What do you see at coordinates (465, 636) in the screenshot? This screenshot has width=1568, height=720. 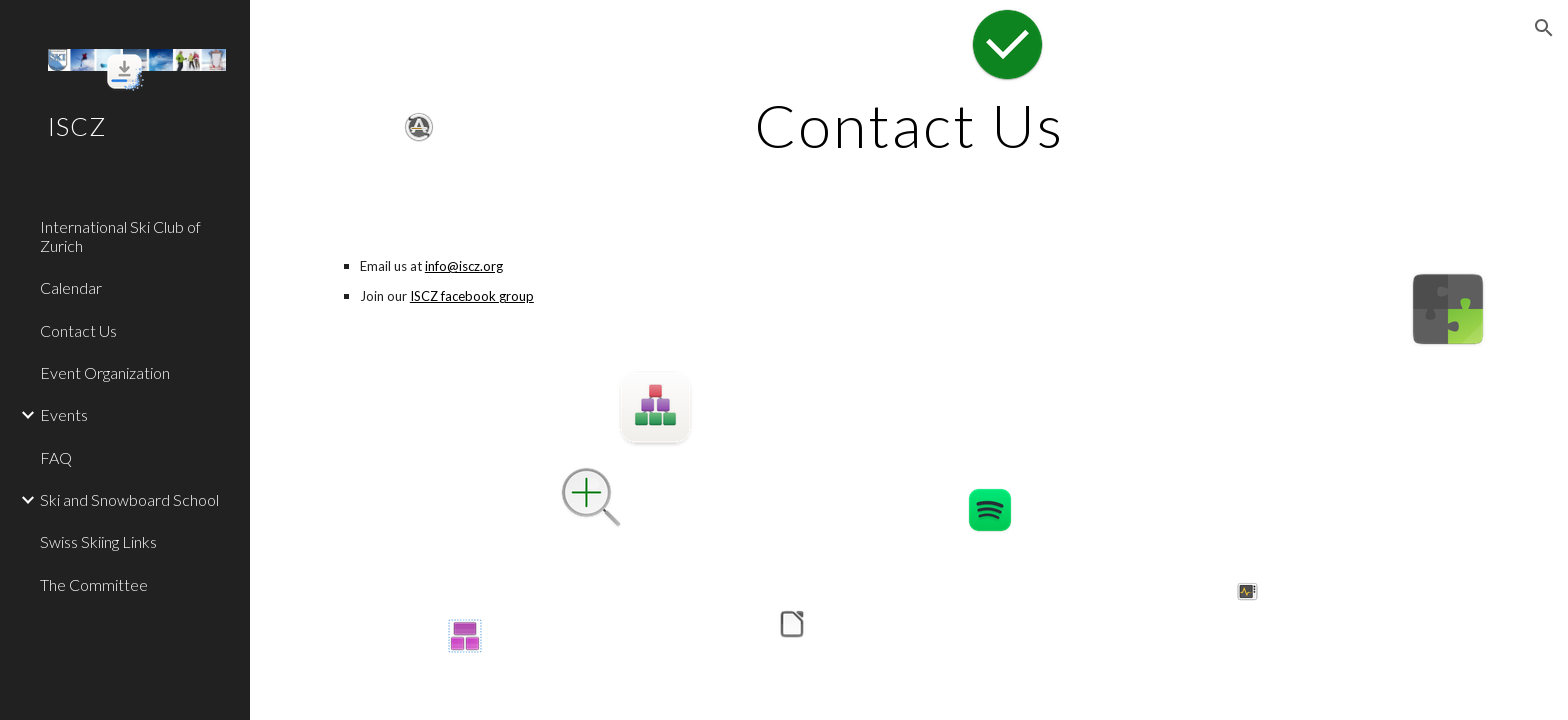 I see `select all items in the current view` at bounding box center [465, 636].